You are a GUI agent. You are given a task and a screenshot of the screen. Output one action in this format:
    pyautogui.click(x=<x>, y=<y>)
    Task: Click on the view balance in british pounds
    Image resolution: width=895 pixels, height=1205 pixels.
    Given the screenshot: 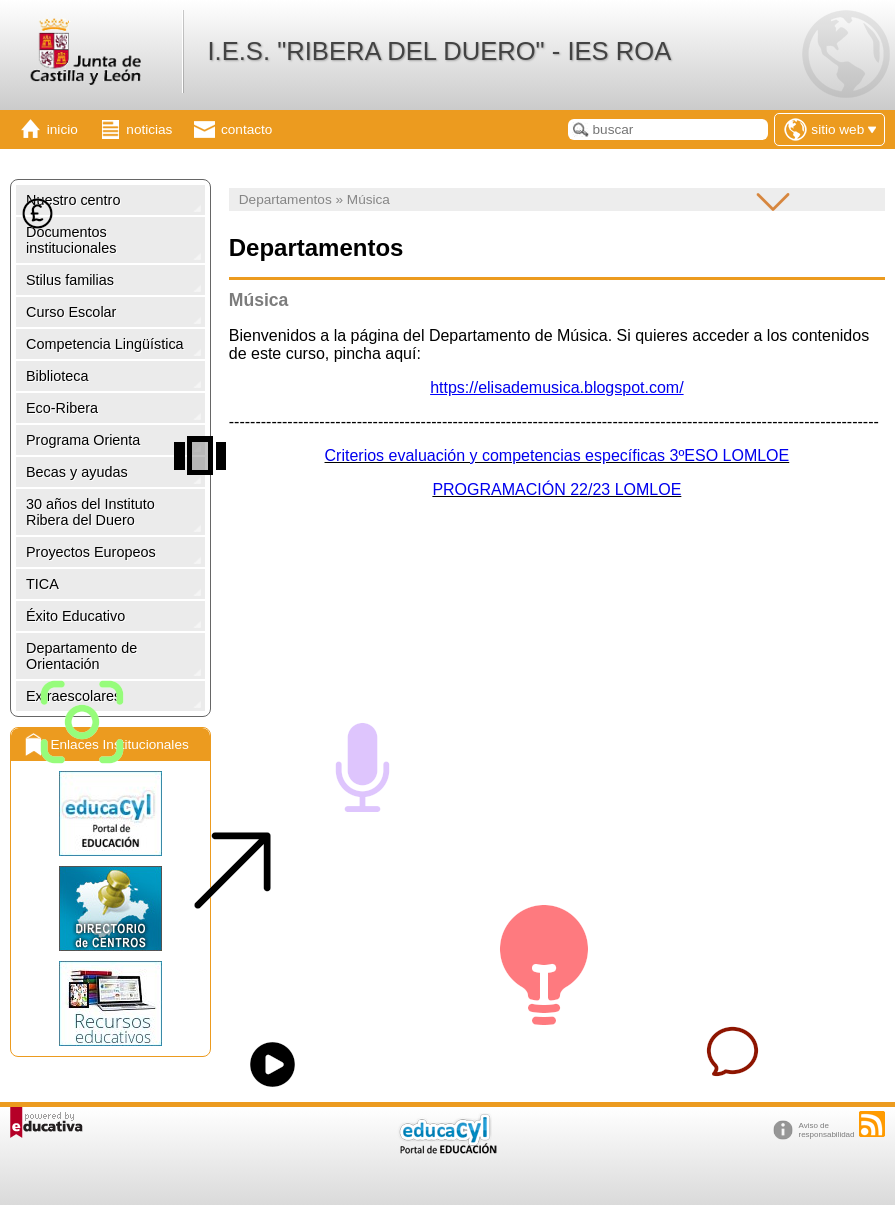 What is the action you would take?
    pyautogui.click(x=37, y=213)
    